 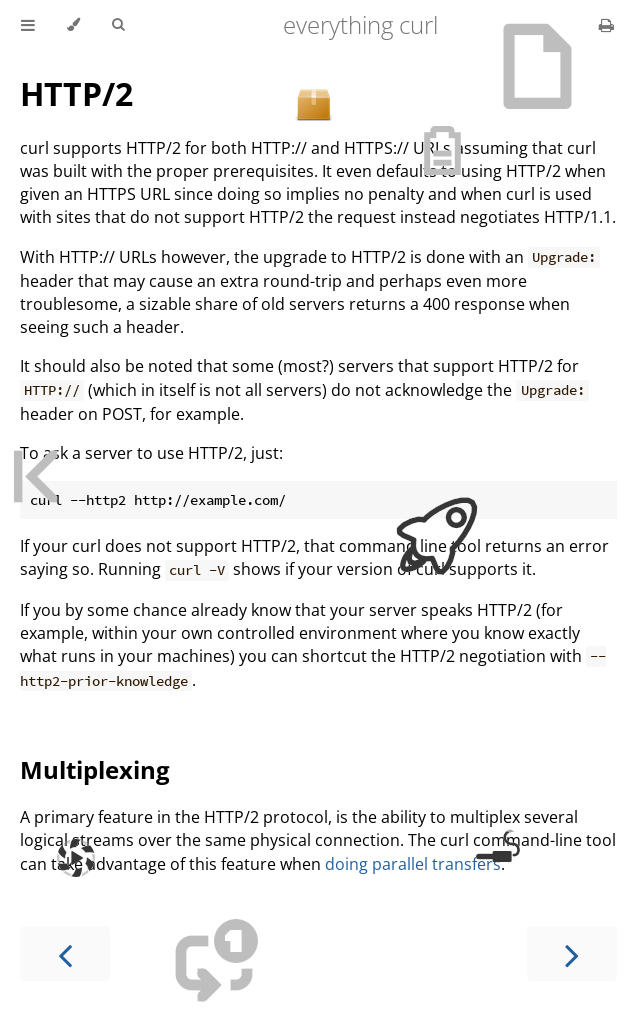 I want to click on open lollypop music player, so click(x=76, y=858).